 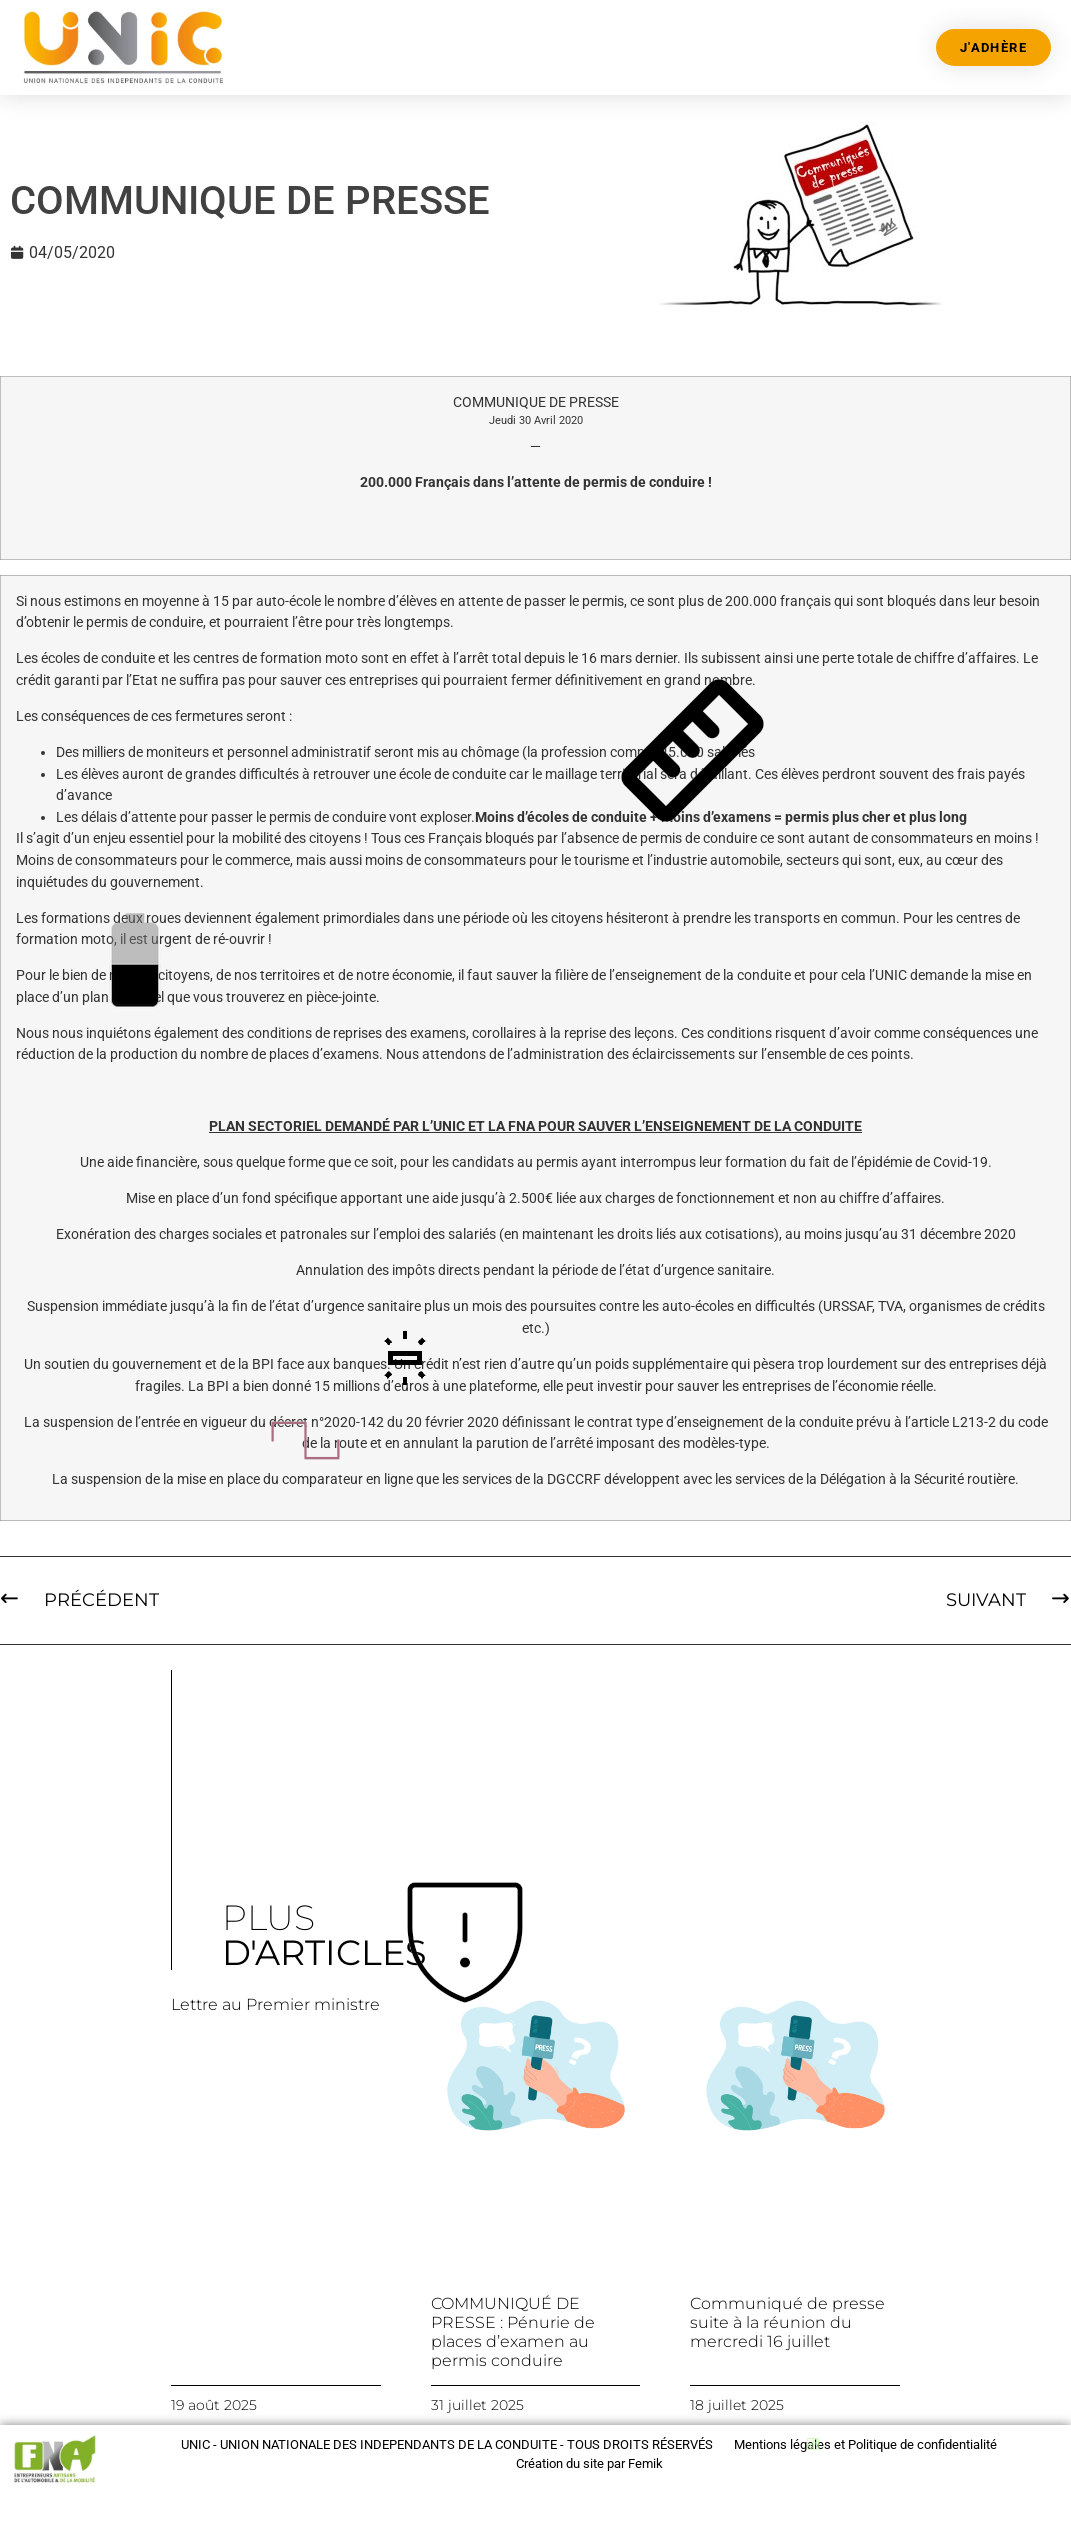 What do you see at coordinates (135, 960) in the screenshot?
I see `indicates battery is at 50% charge` at bounding box center [135, 960].